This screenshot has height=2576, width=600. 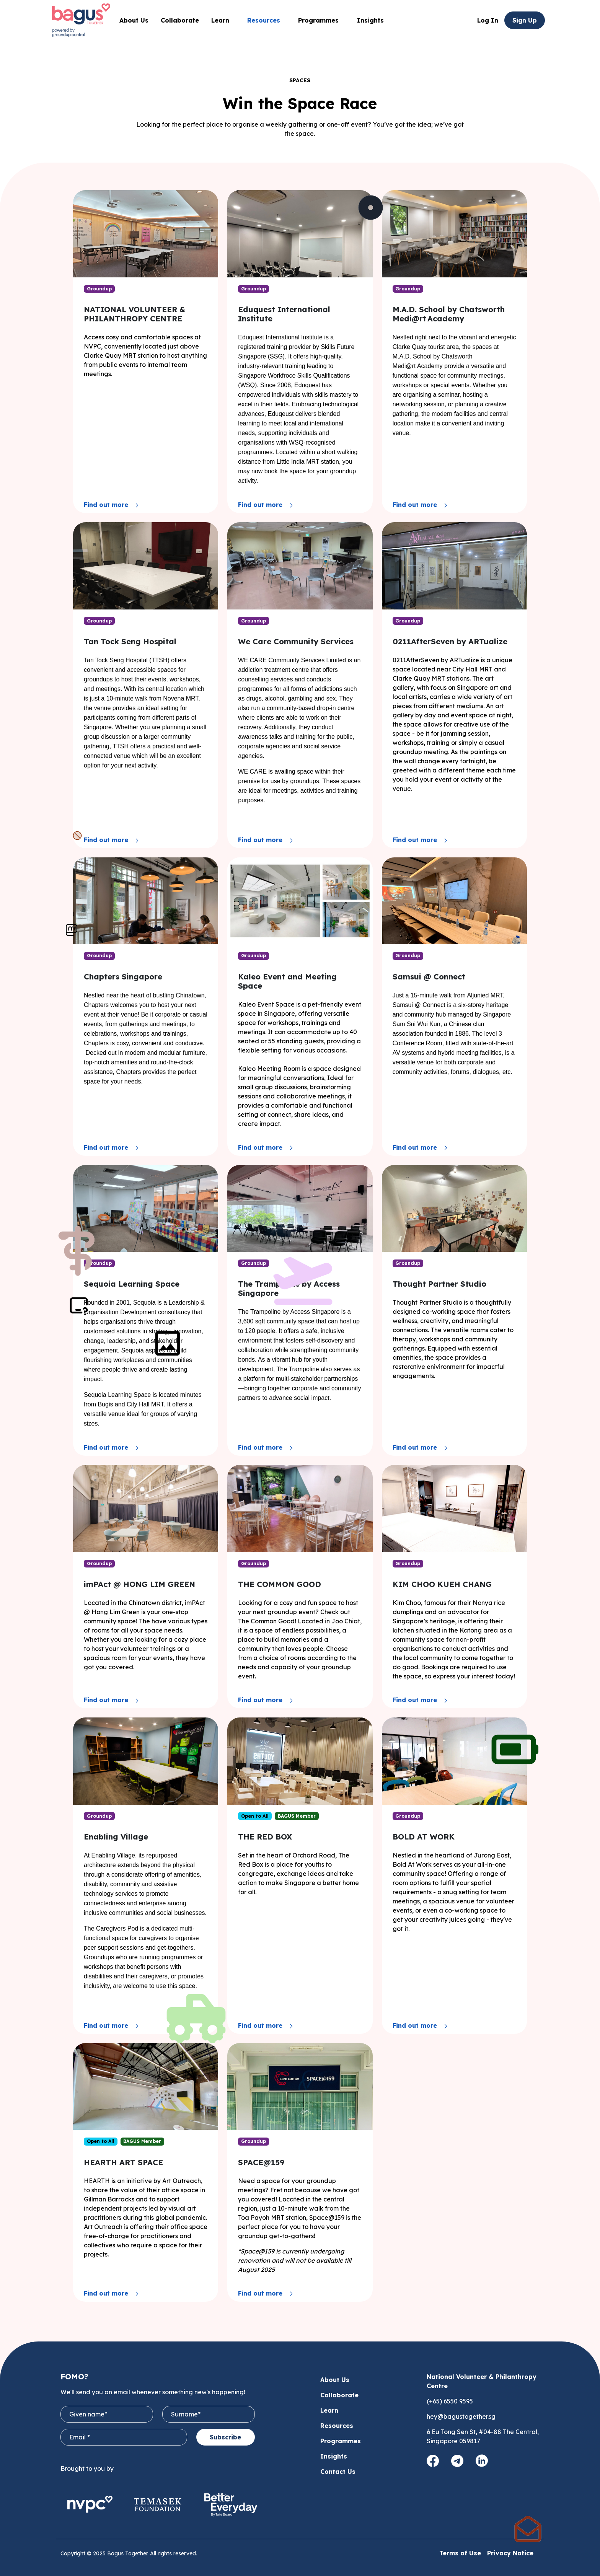 What do you see at coordinates (370, 207) in the screenshot?
I see `select or mark as active option` at bounding box center [370, 207].